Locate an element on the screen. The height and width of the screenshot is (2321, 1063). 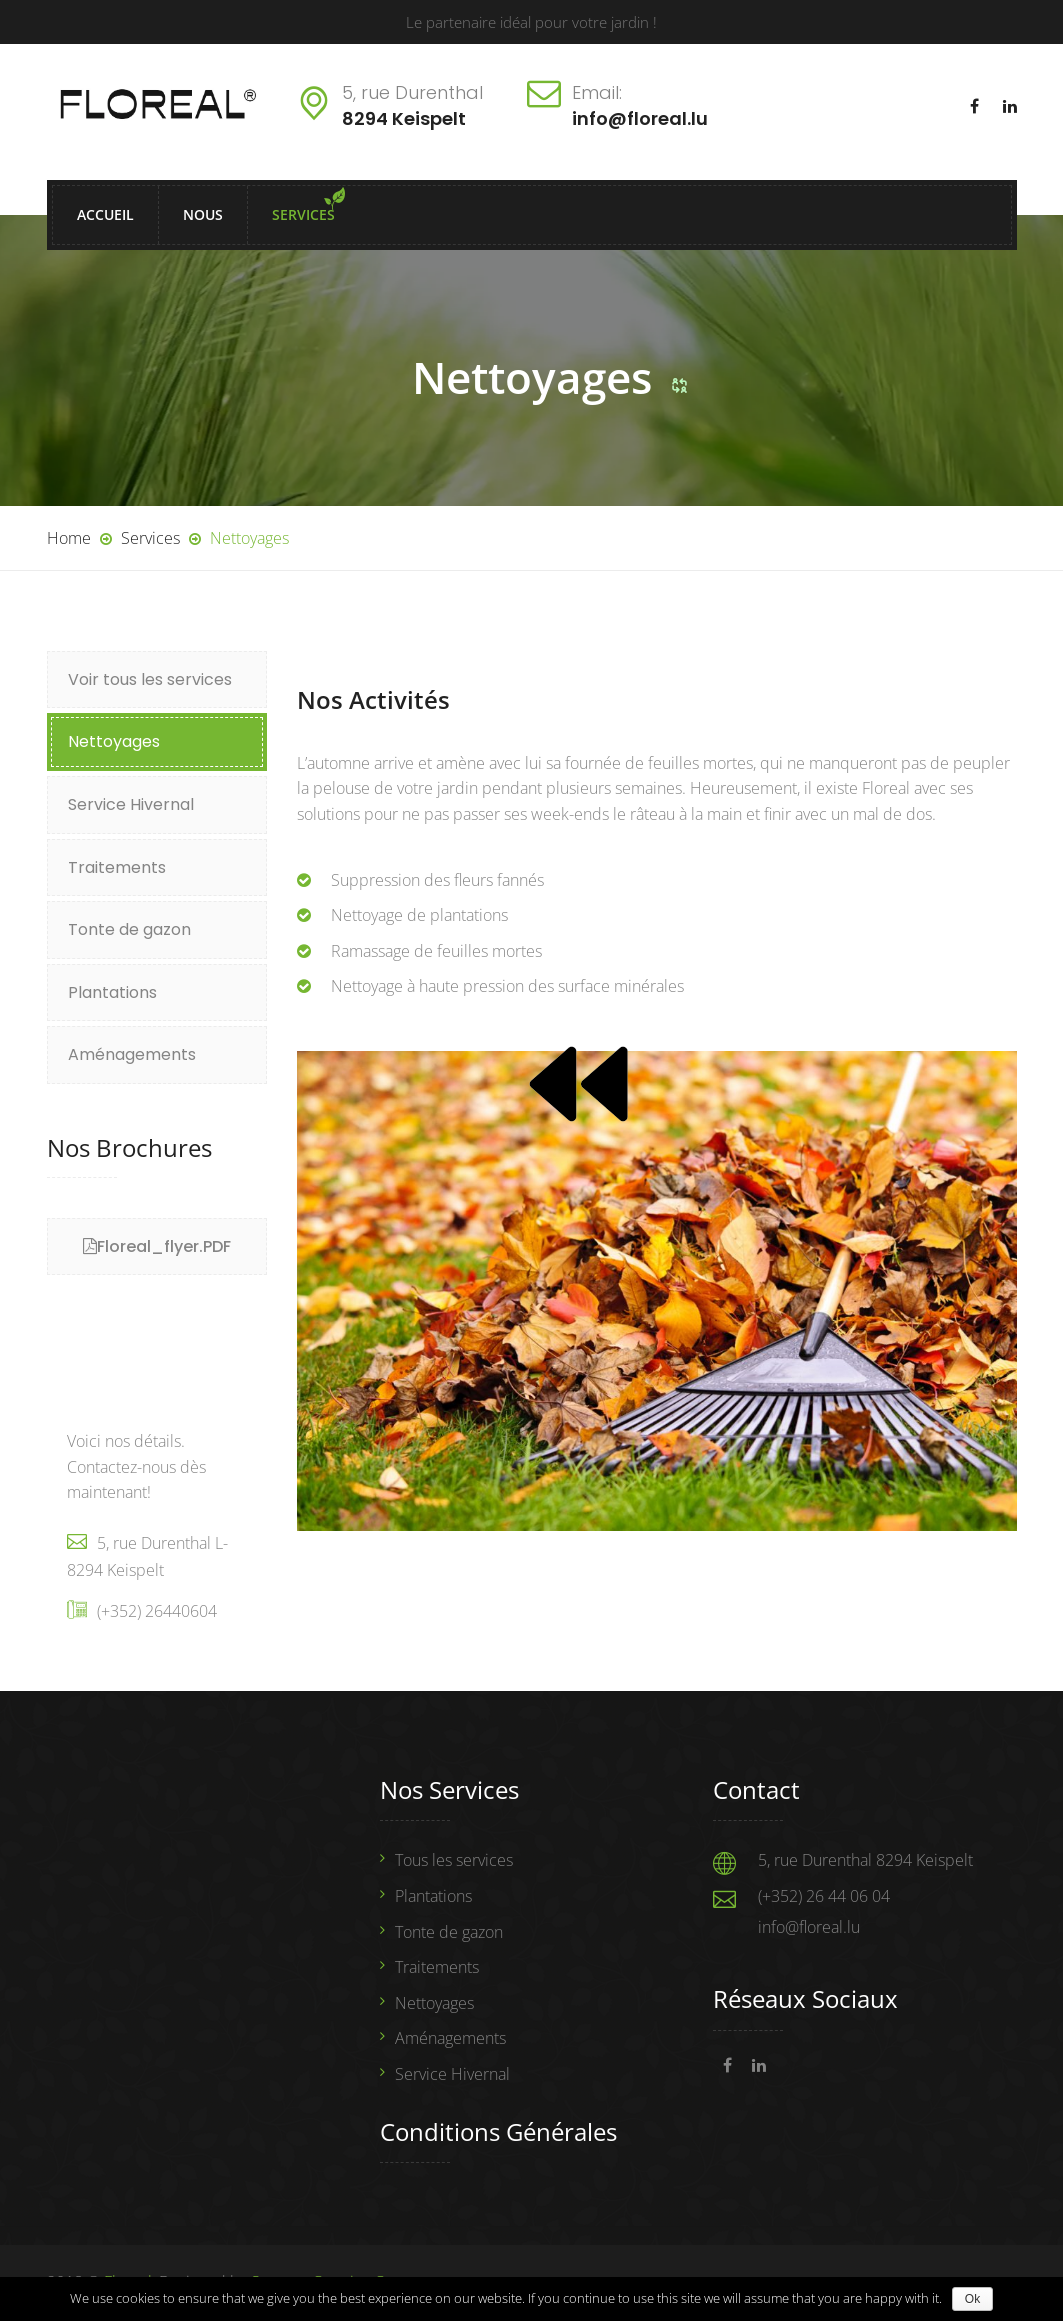
replace or swap a user account is located at coordinates (679, 385).